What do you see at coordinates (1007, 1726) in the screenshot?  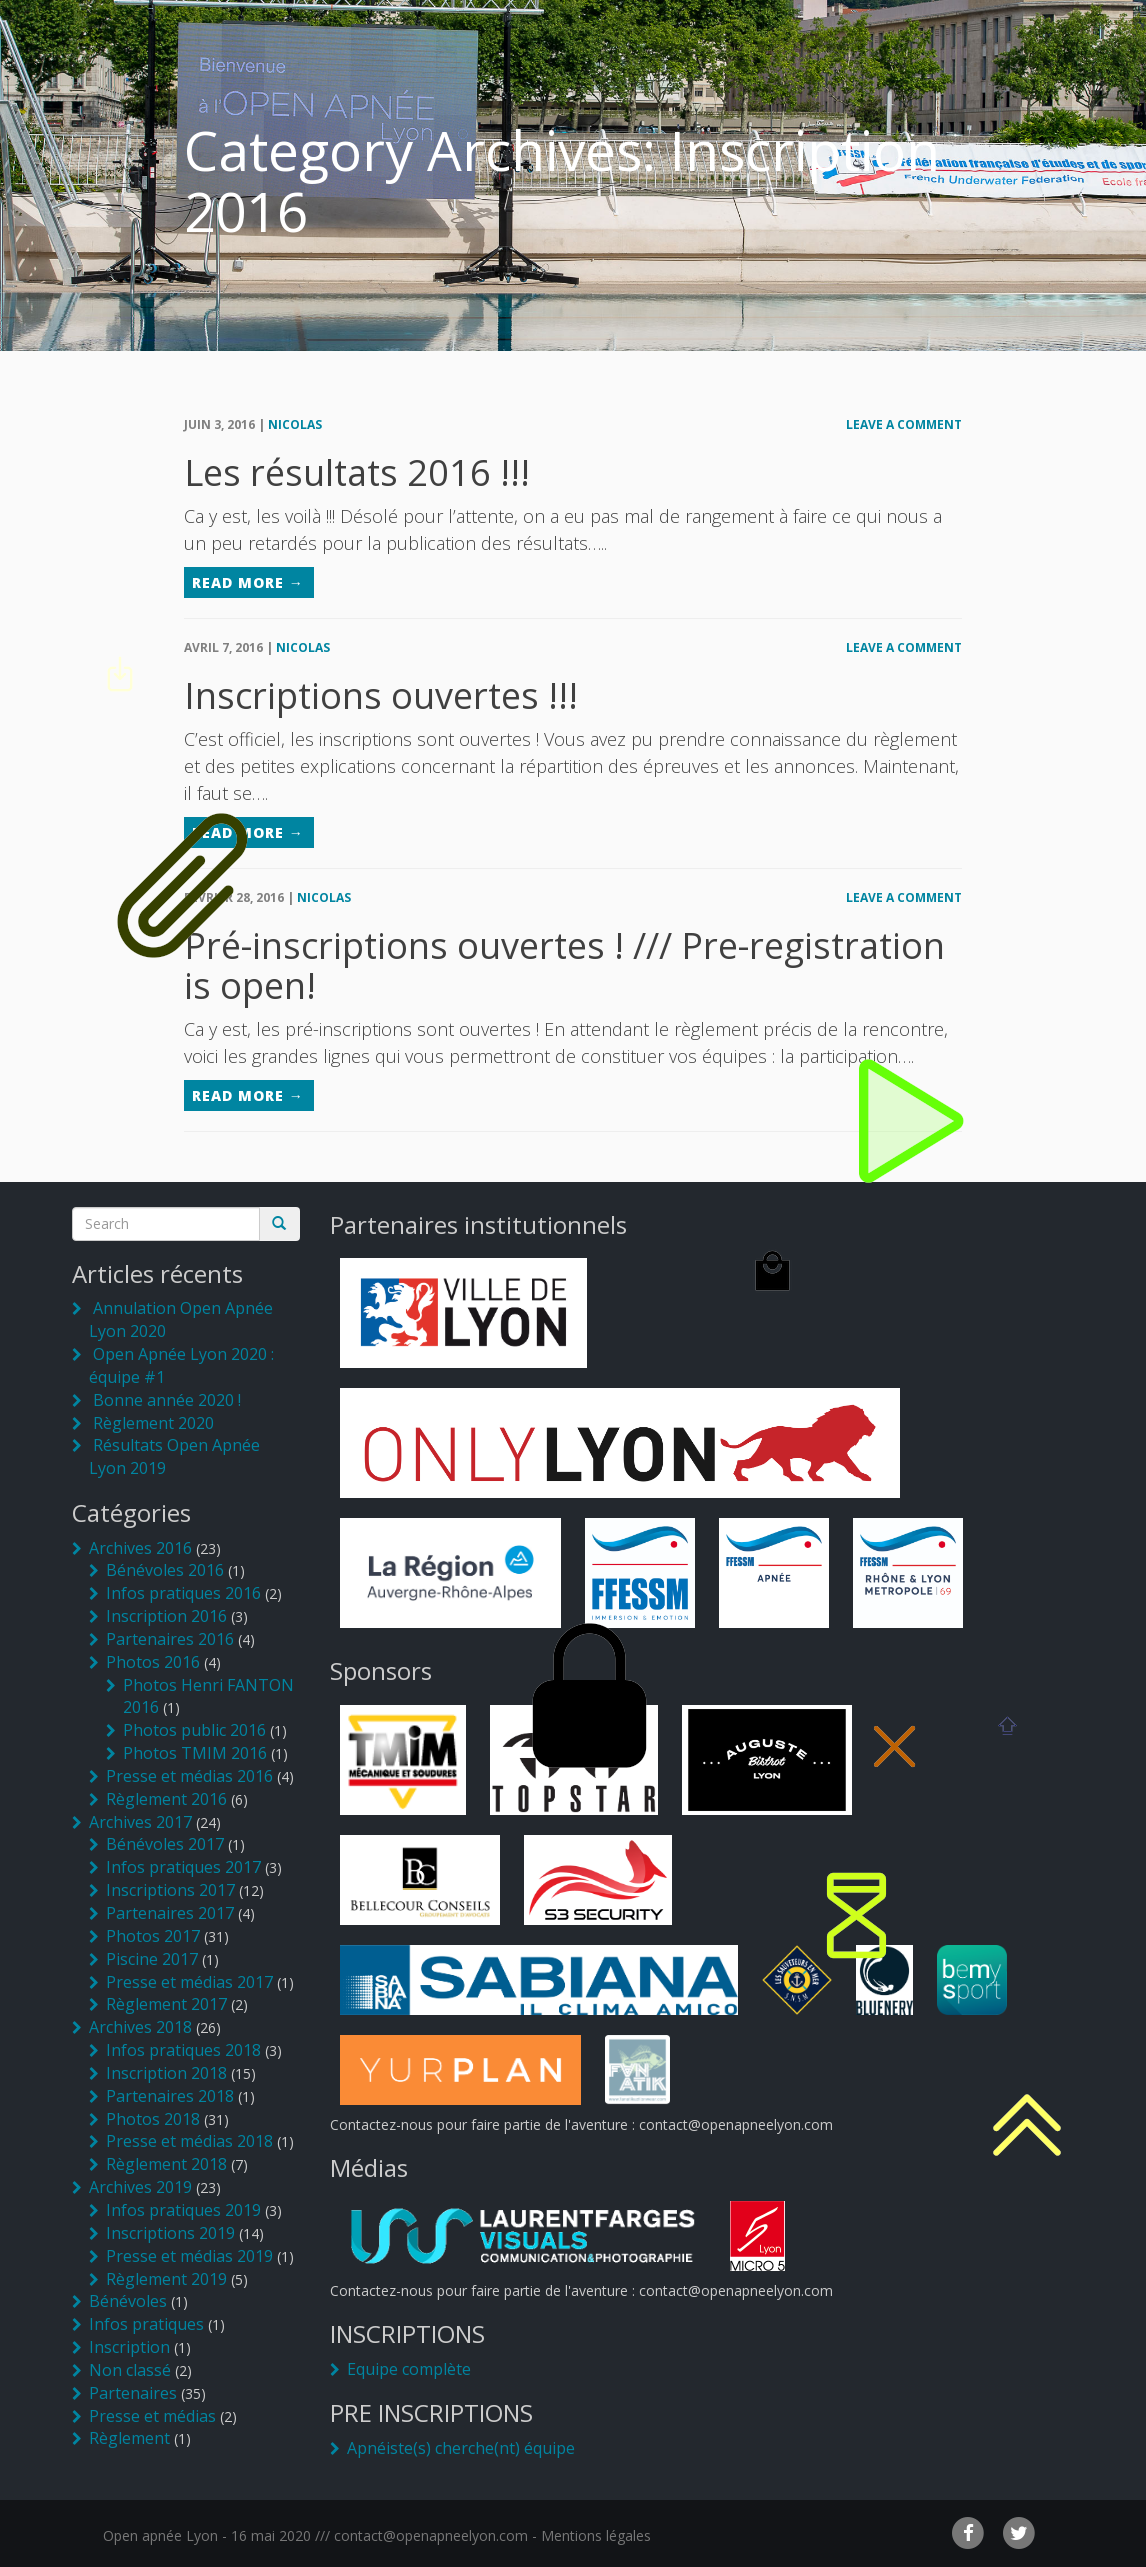 I see `upload a file or document` at bounding box center [1007, 1726].